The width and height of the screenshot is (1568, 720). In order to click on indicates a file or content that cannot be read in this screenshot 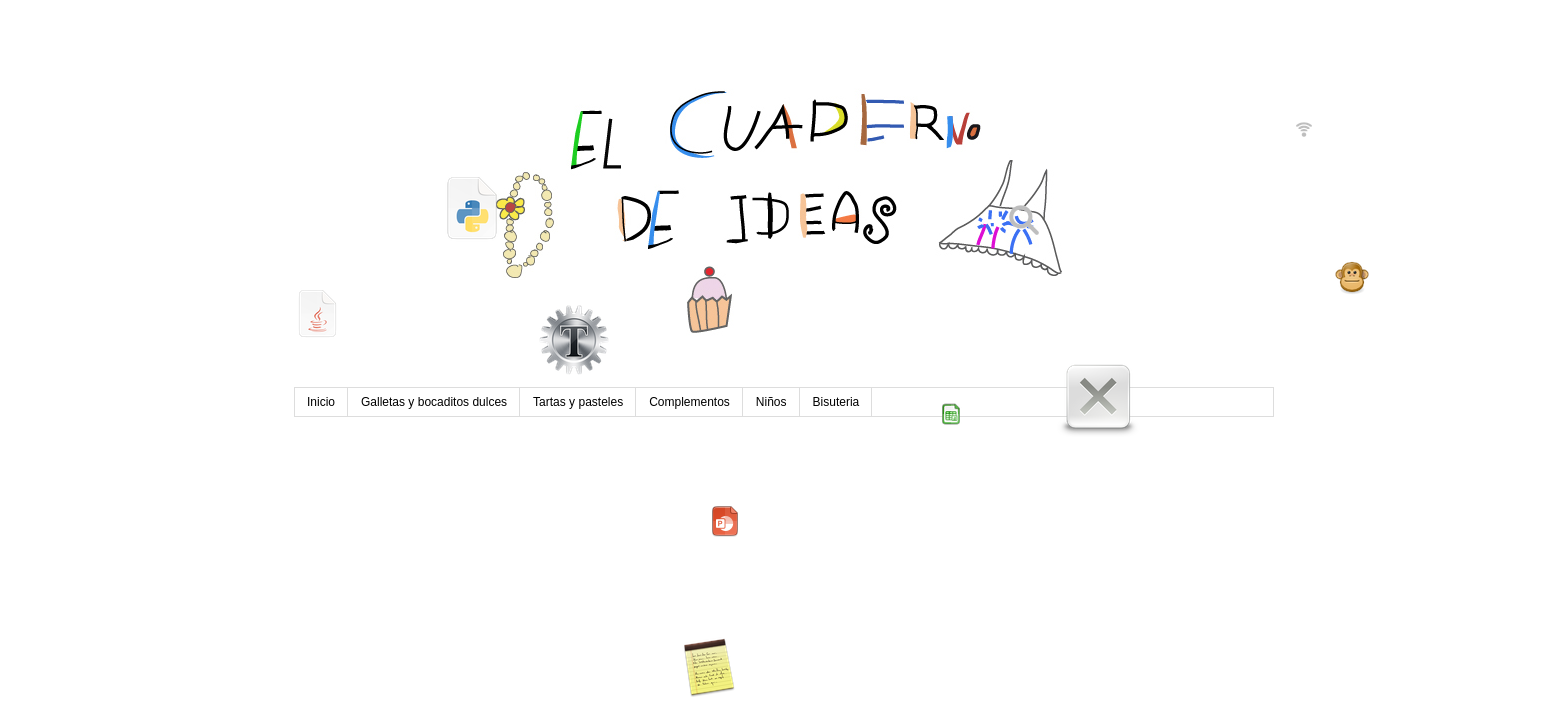, I will do `click(1099, 400)`.